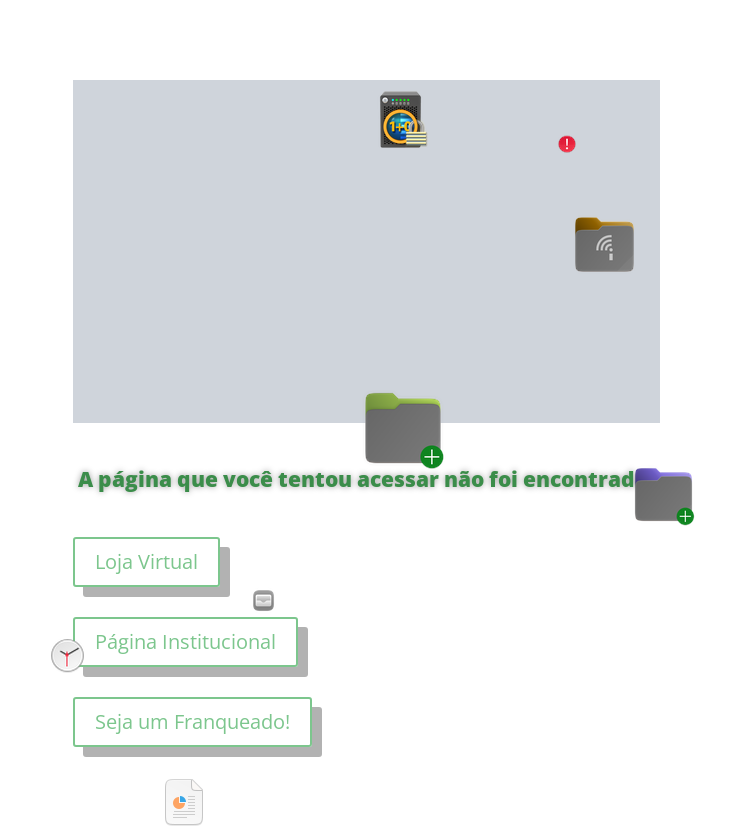  I want to click on open insync cloud sync folder, so click(604, 244).